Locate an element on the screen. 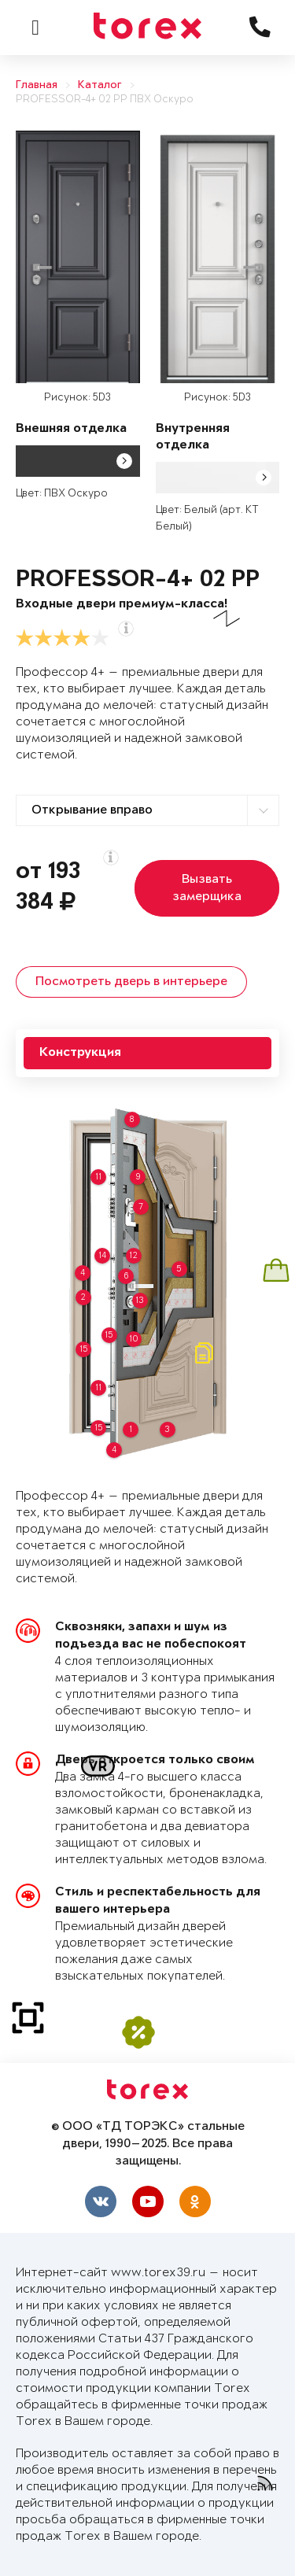  subscribe to RSS feed is located at coordinates (264, 2484).